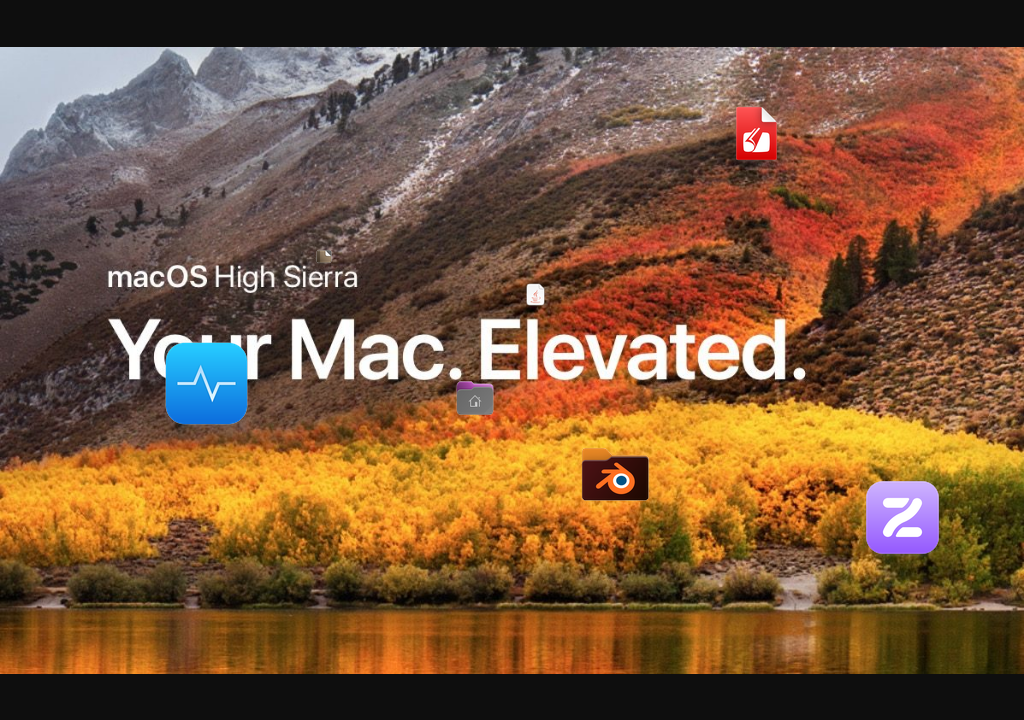 The height and width of the screenshot is (720, 1024). What do you see at coordinates (615, 476) in the screenshot?
I see `open folder containing Blender project files` at bounding box center [615, 476].